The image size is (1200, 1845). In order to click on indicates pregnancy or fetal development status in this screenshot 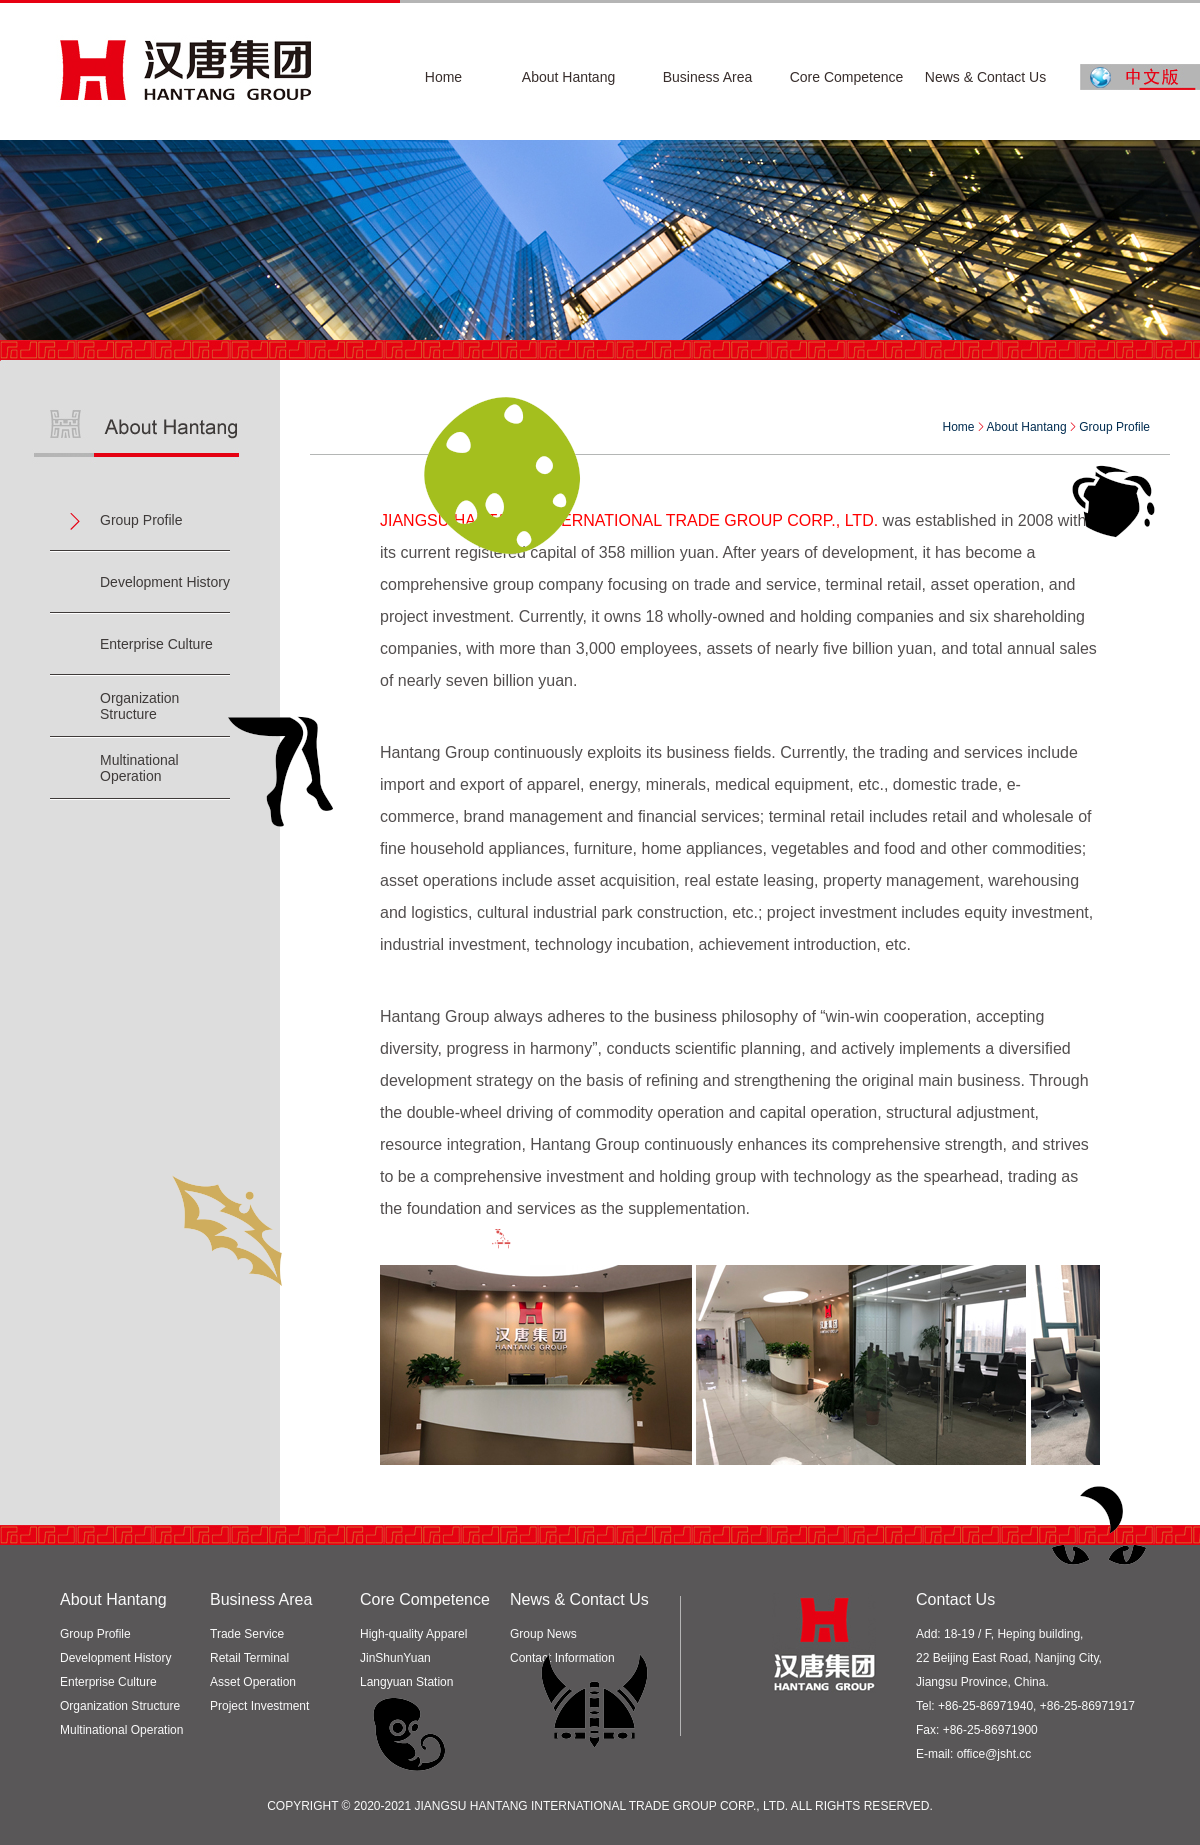, I will do `click(409, 1734)`.